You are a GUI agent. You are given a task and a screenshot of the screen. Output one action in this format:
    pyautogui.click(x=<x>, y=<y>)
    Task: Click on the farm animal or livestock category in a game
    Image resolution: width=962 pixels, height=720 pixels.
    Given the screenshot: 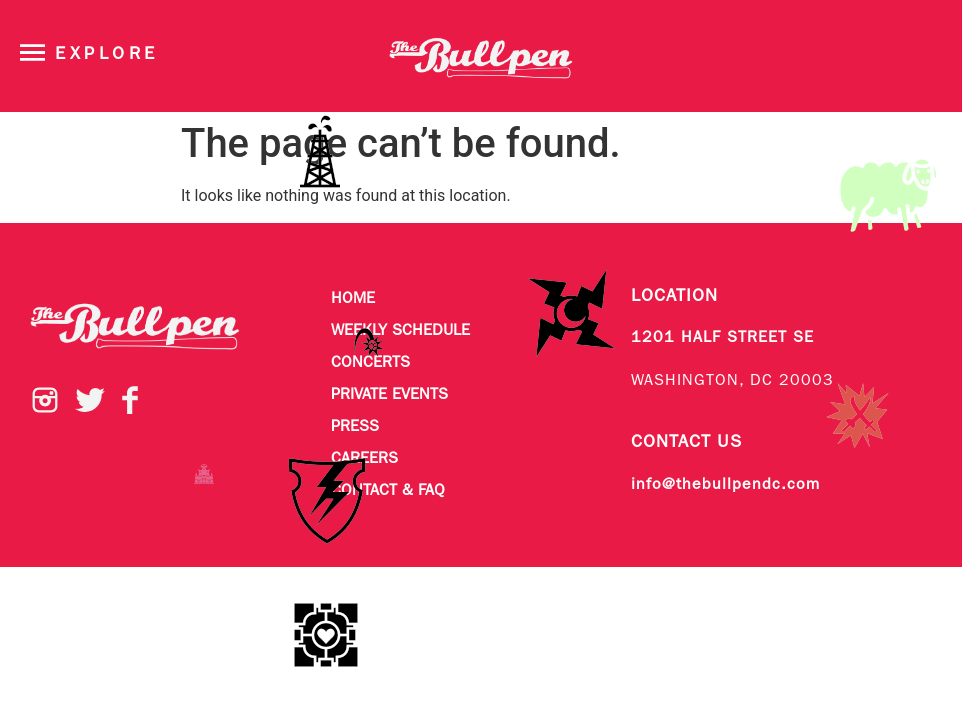 What is the action you would take?
    pyautogui.click(x=887, y=192)
    